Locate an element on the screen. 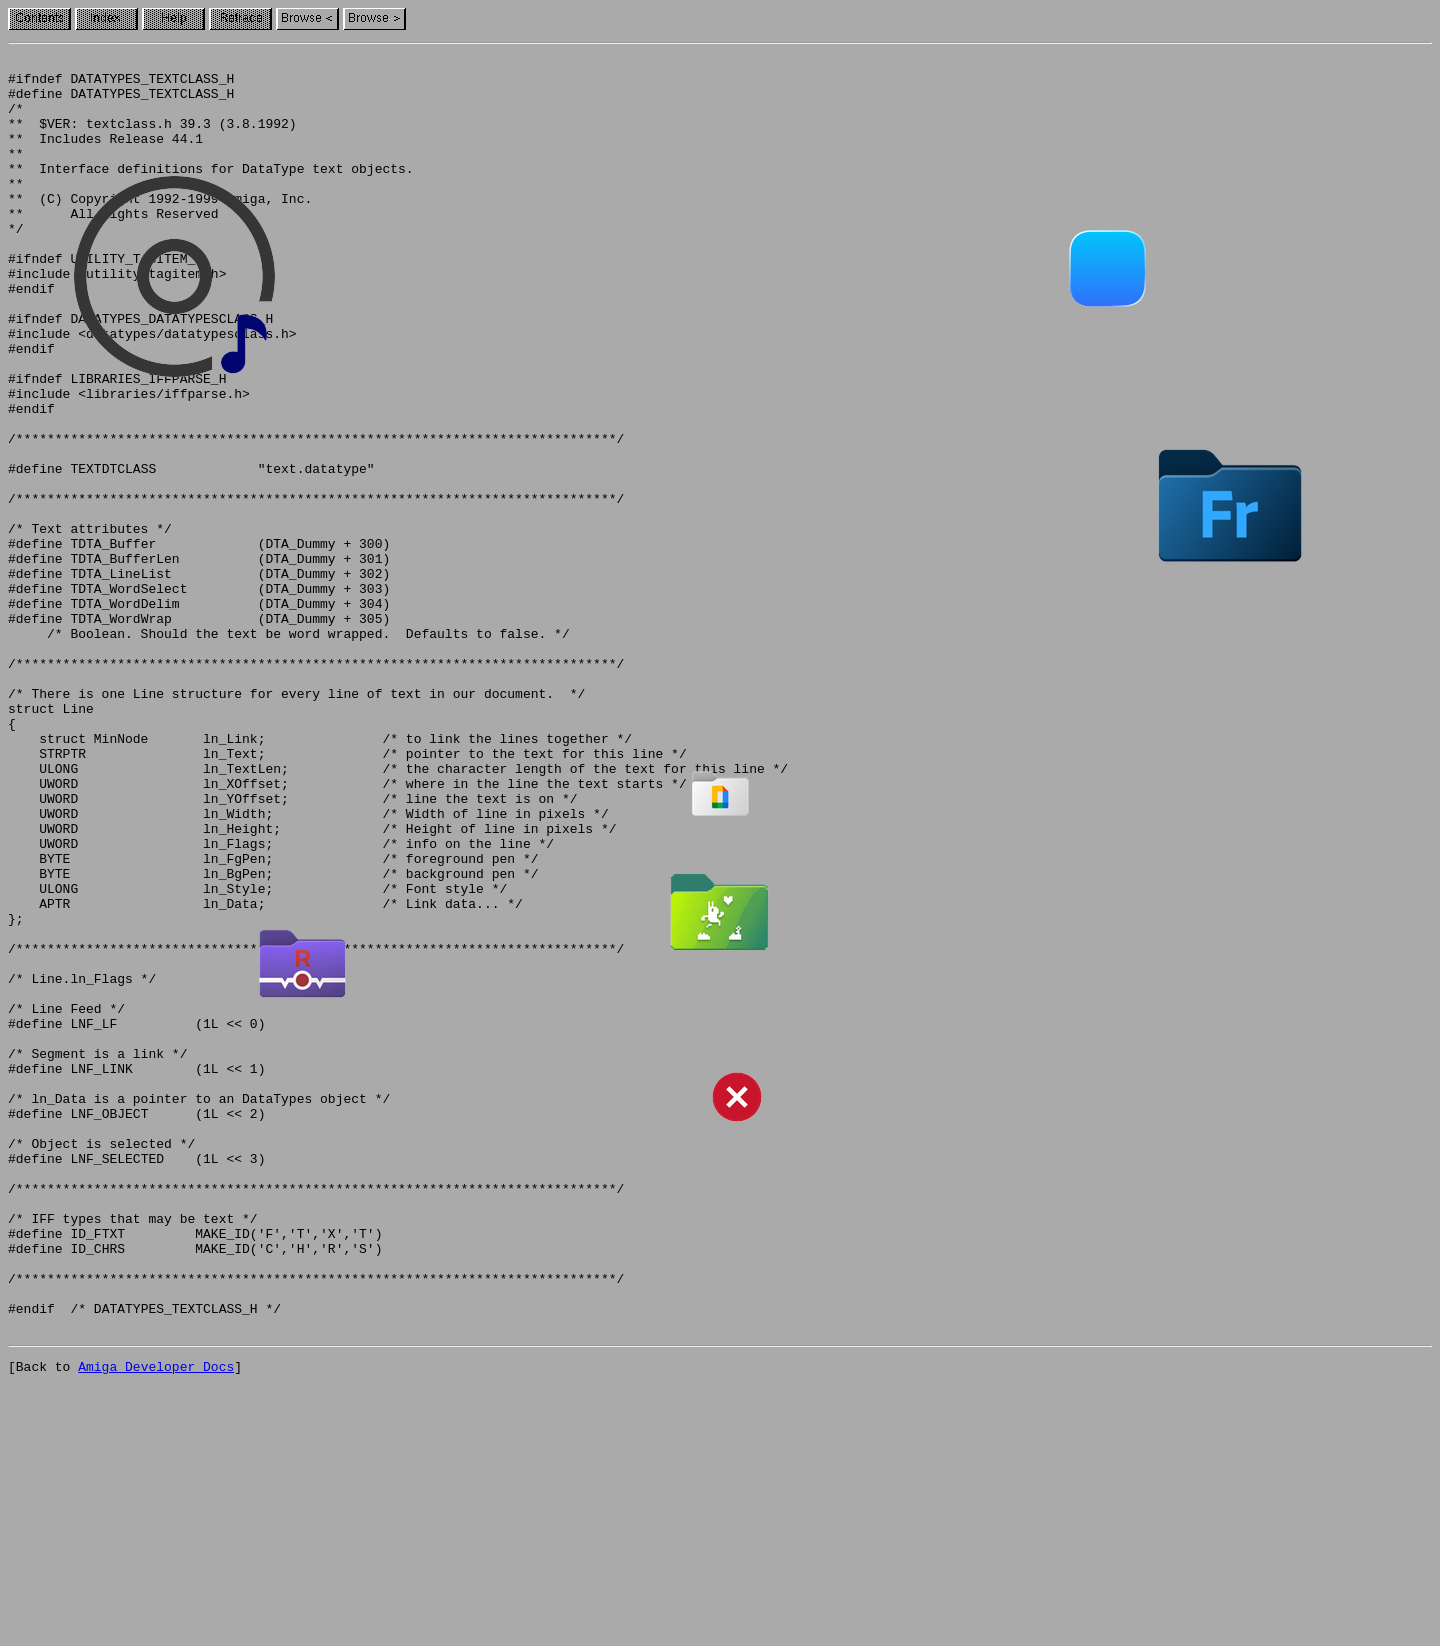 This screenshot has height=1646, width=1440. folder for Pokémon Team Rocket collection or fan content is located at coordinates (302, 966).